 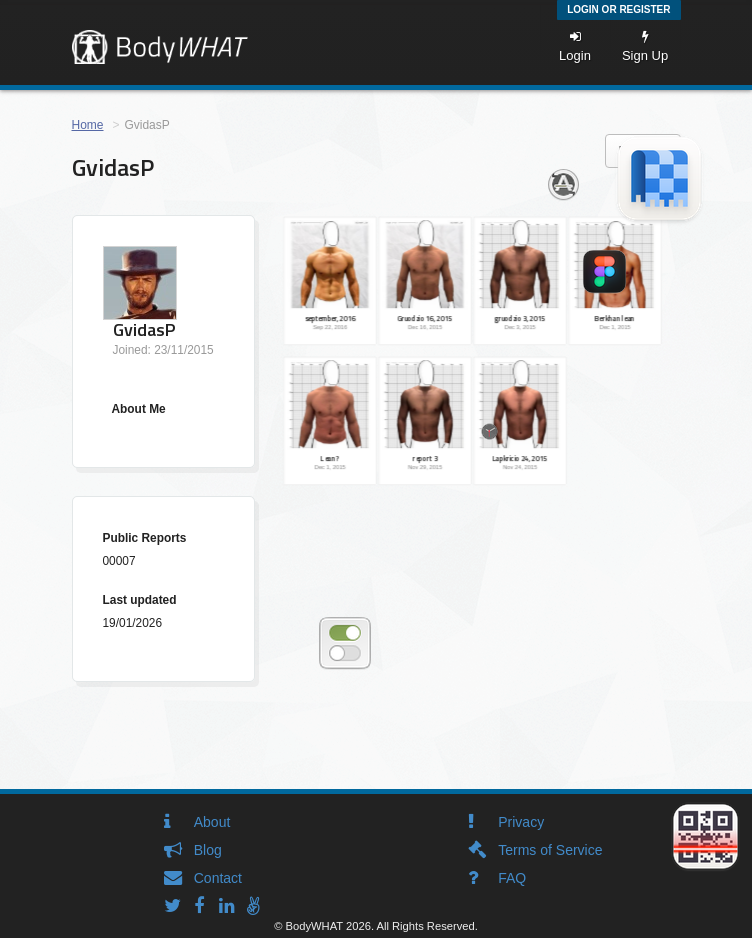 What do you see at coordinates (659, 178) in the screenshot?
I see `open Blanket ambient sound app` at bounding box center [659, 178].